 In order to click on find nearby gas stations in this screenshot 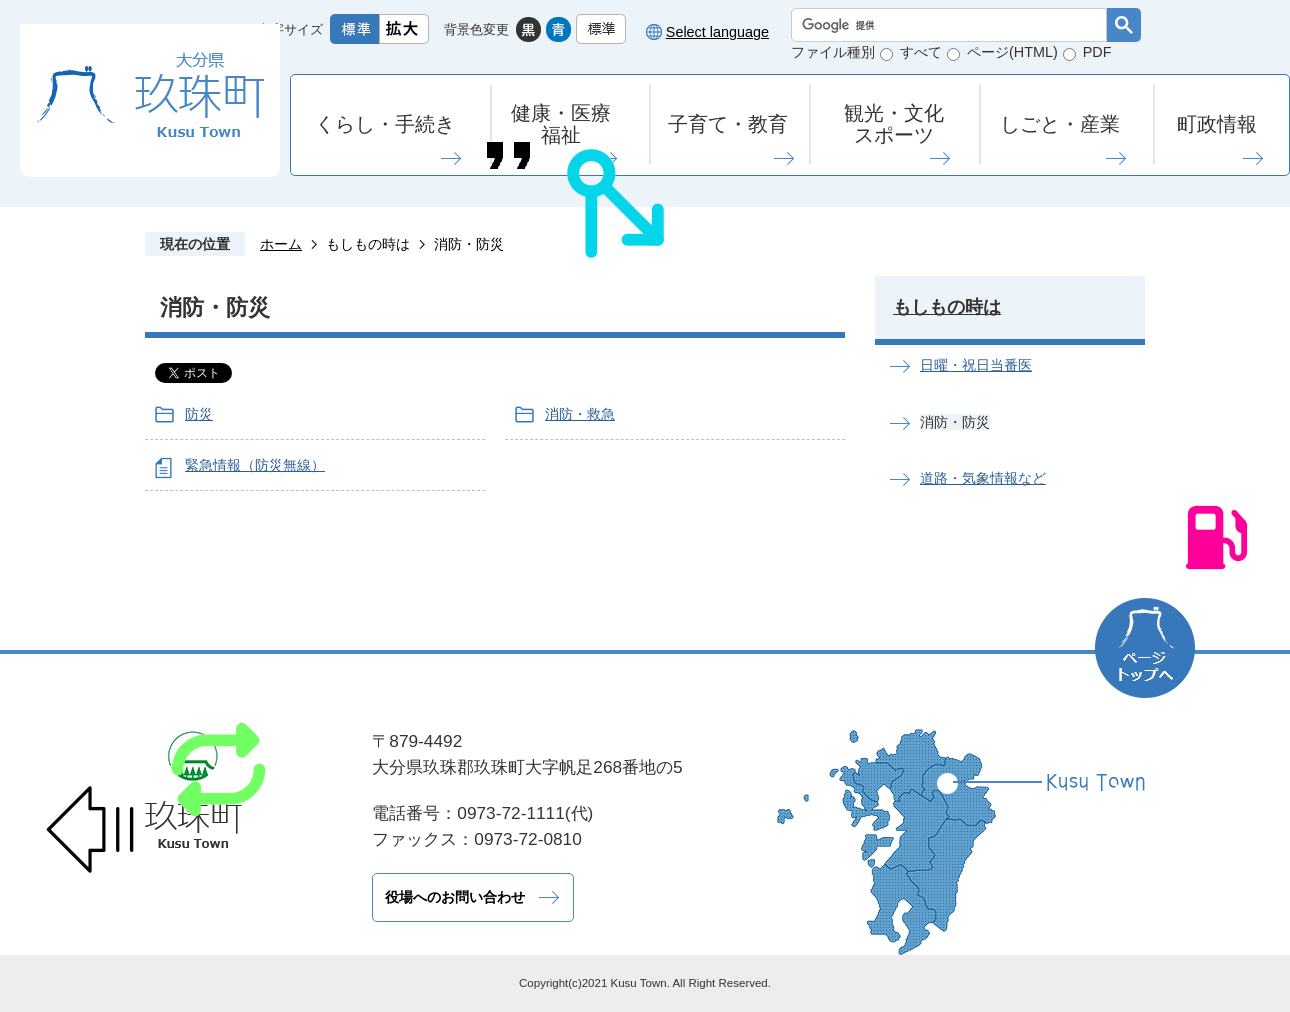, I will do `click(1215, 537)`.